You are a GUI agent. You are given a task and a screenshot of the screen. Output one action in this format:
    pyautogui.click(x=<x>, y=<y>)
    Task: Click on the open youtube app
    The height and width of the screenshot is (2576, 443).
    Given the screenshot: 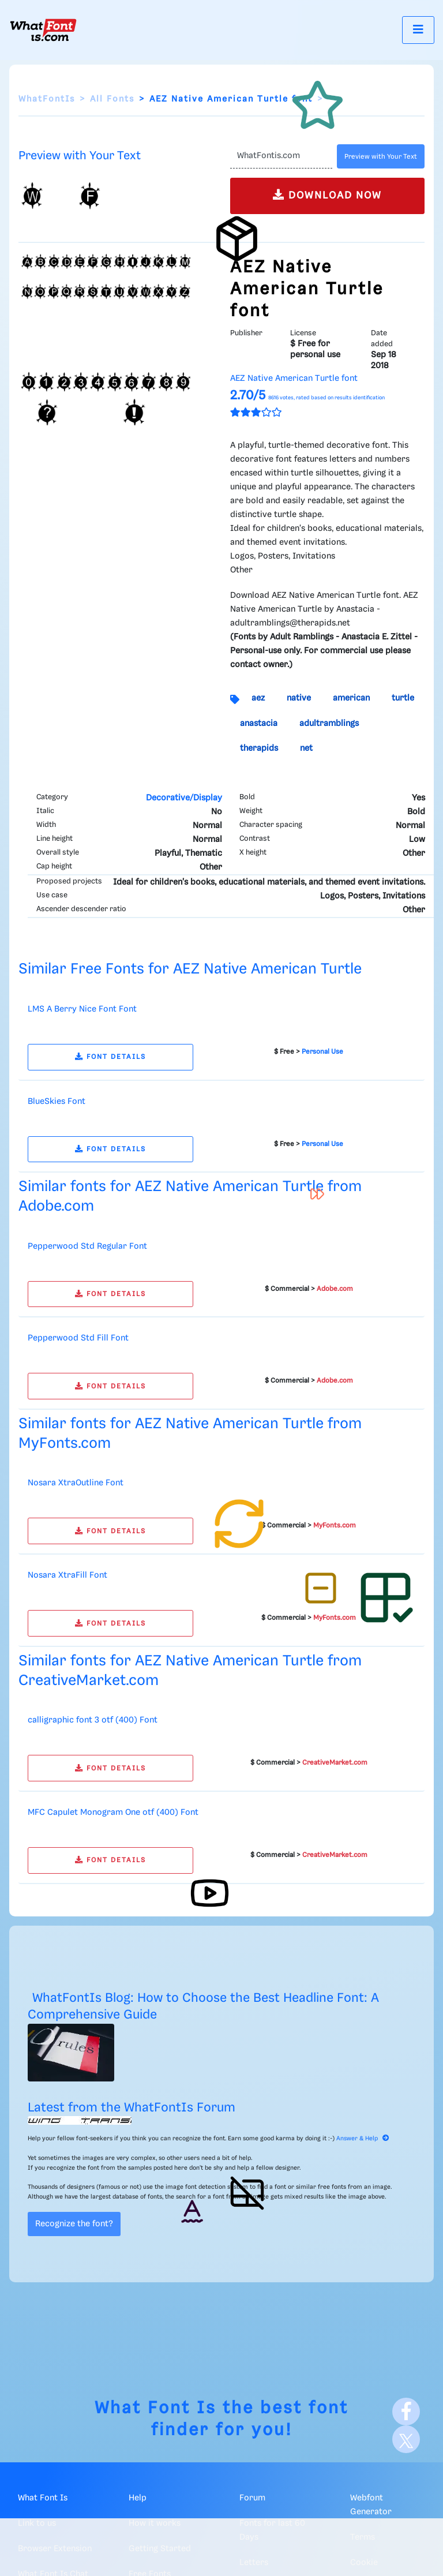 What is the action you would take?
    pyautogui.click(x=209, y=1893)
    